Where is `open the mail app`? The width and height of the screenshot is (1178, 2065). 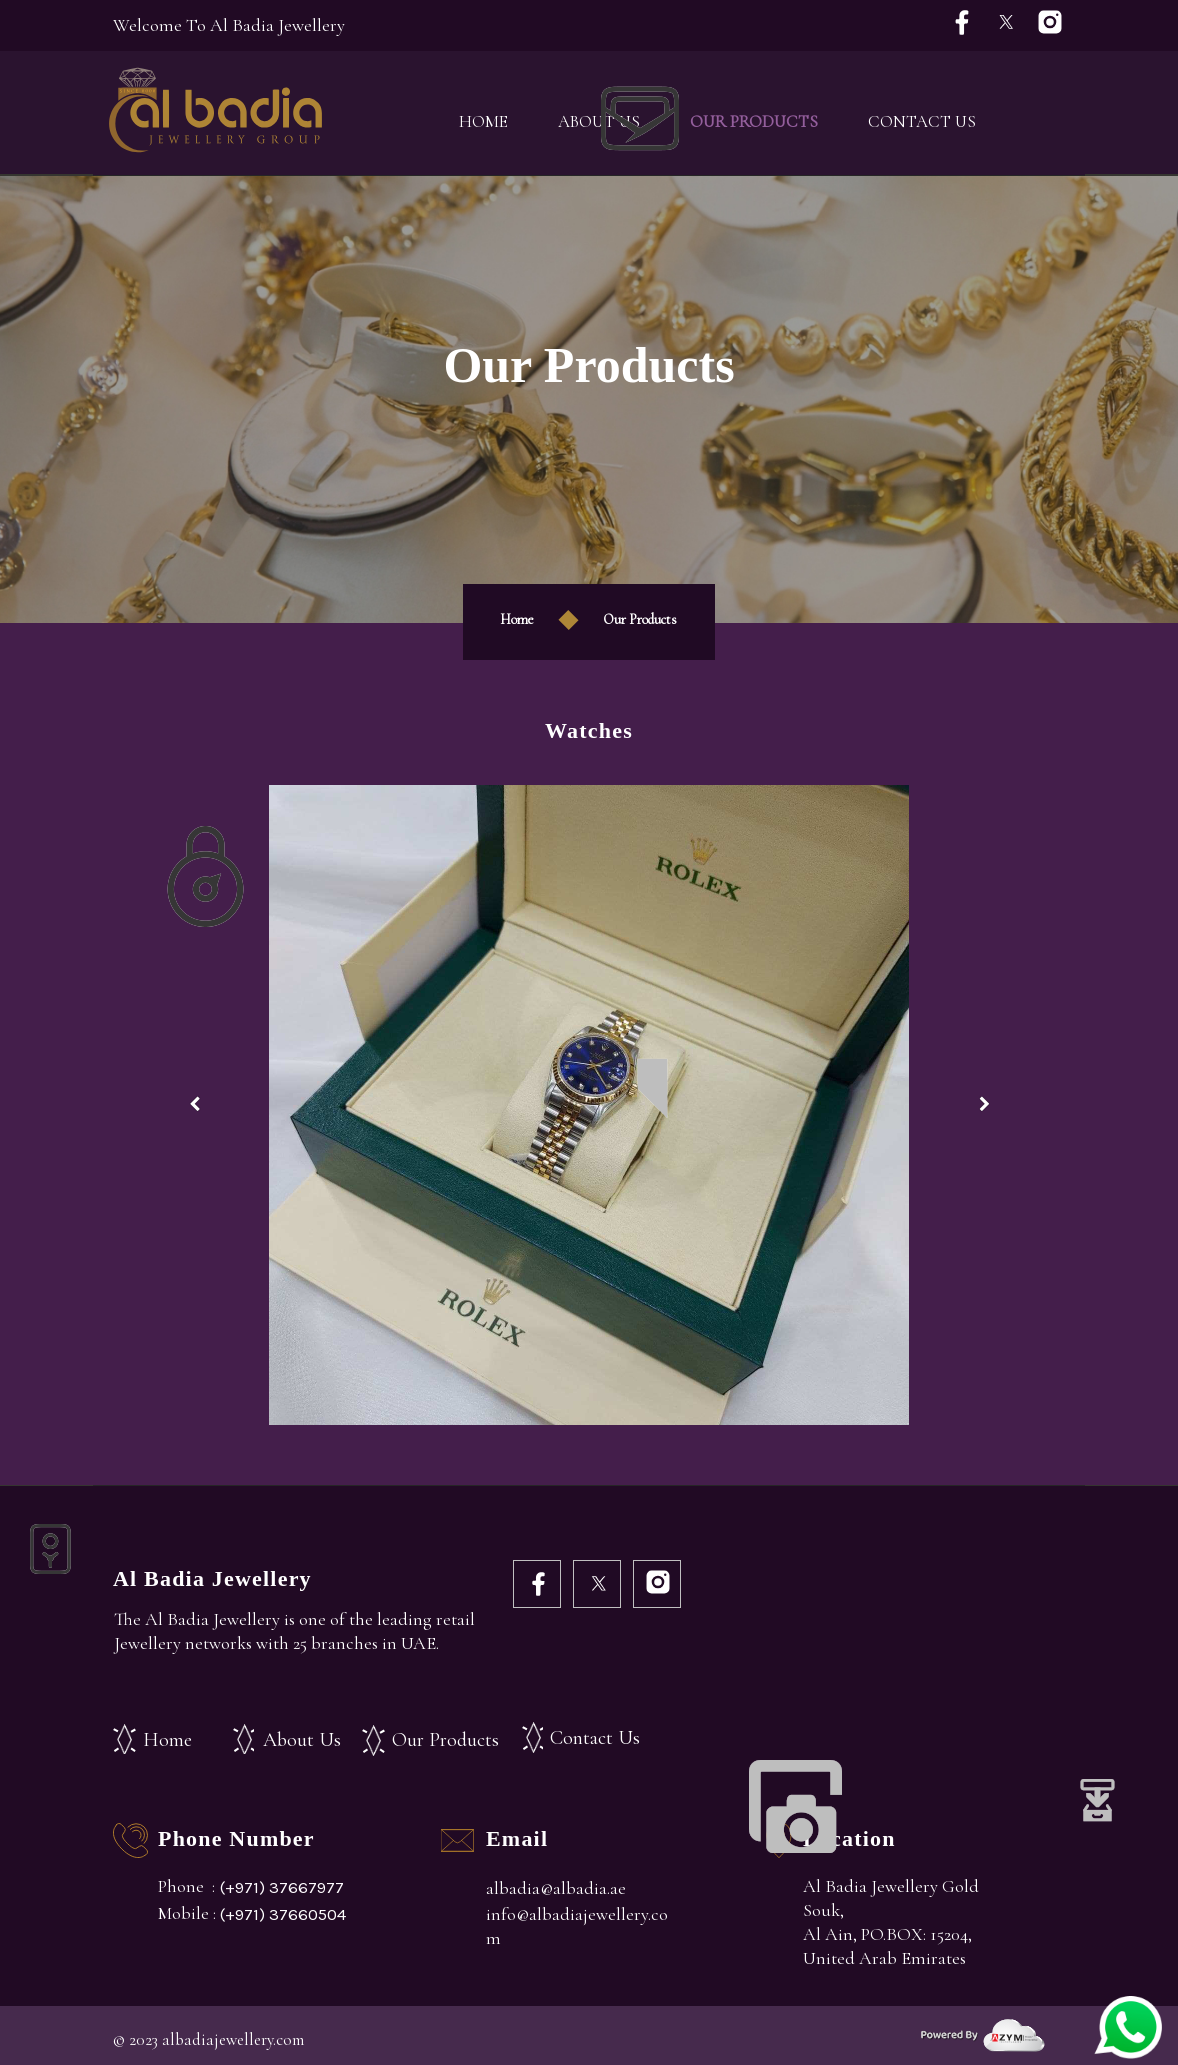 open the mail app is located at coordinates (640, 116).